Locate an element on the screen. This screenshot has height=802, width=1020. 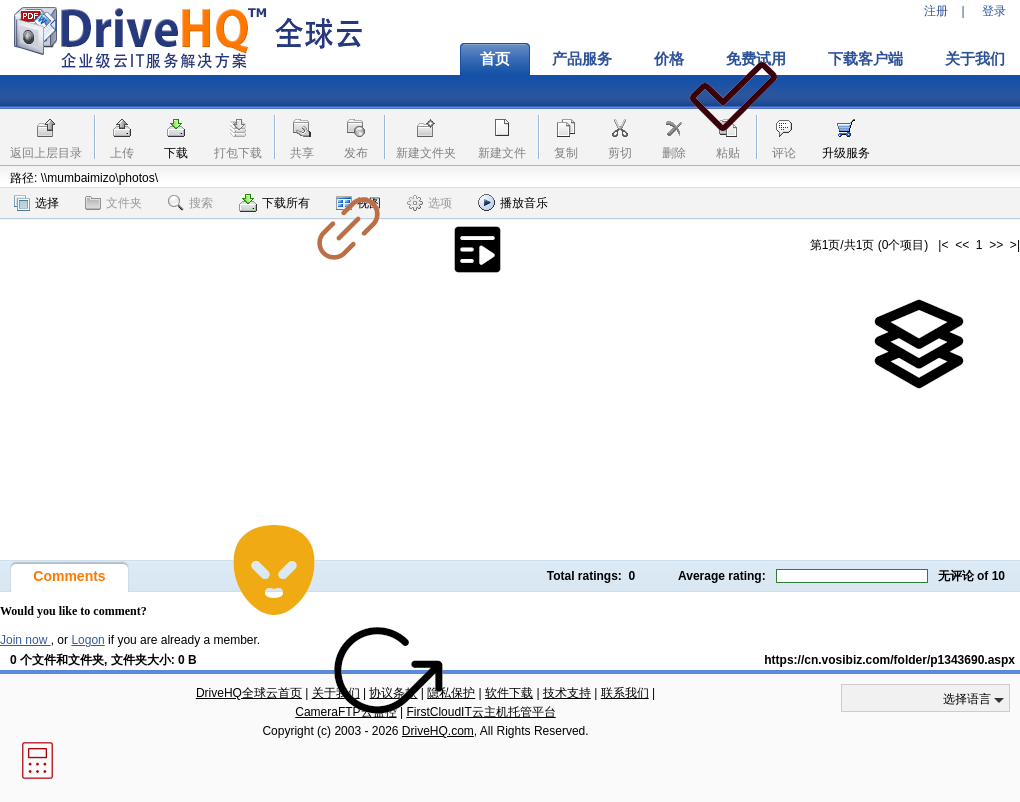
view media queue or playlist is located at coordinates (477, 249).